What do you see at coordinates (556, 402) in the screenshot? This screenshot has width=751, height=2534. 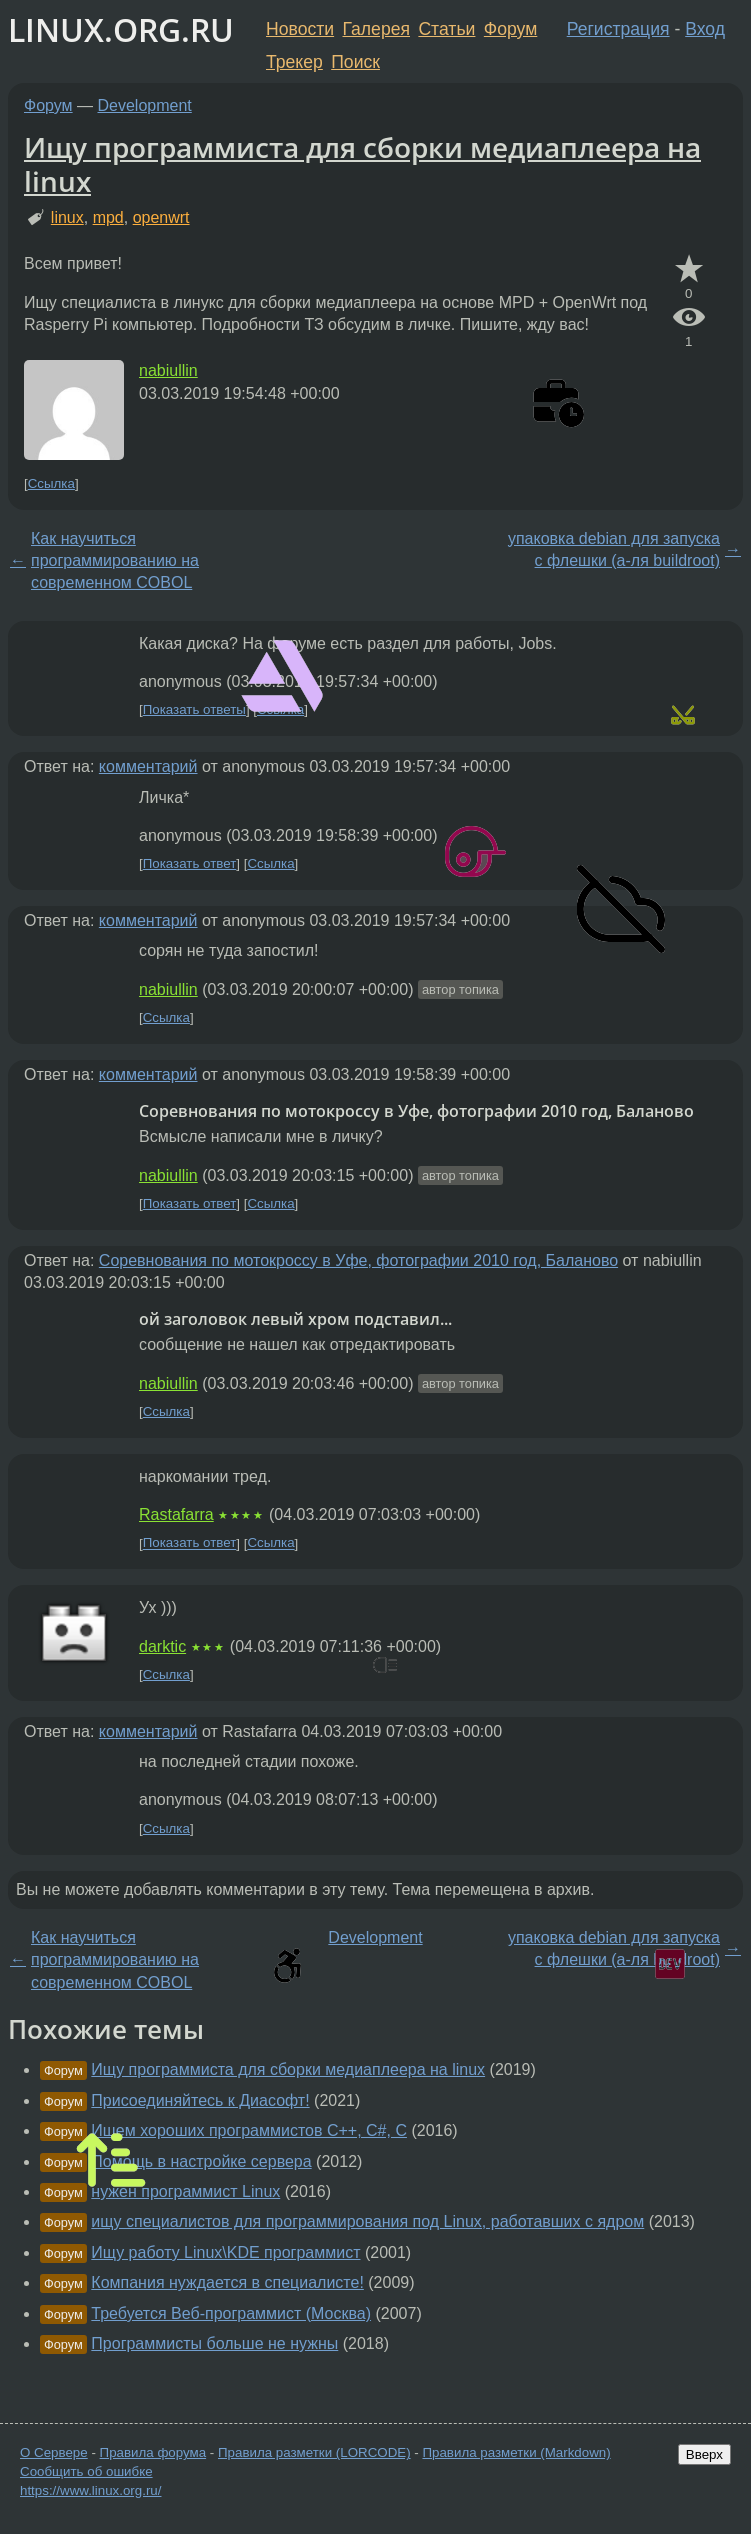 I see `view business hours or schedule` at bounding box center [556, 402].